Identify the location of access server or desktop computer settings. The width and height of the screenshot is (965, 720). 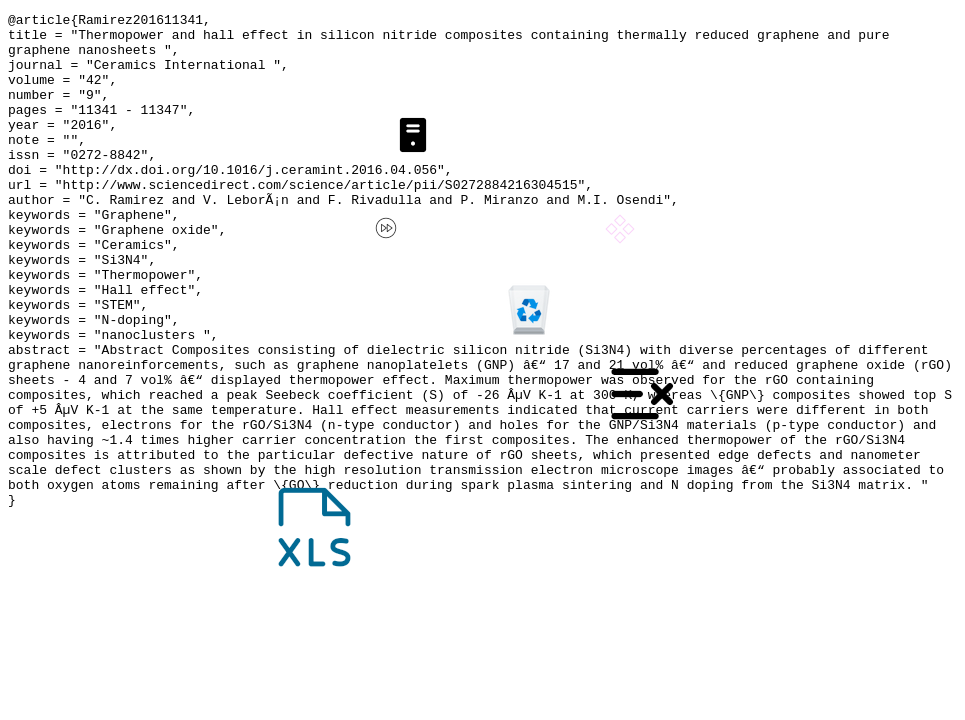
(413, 135).